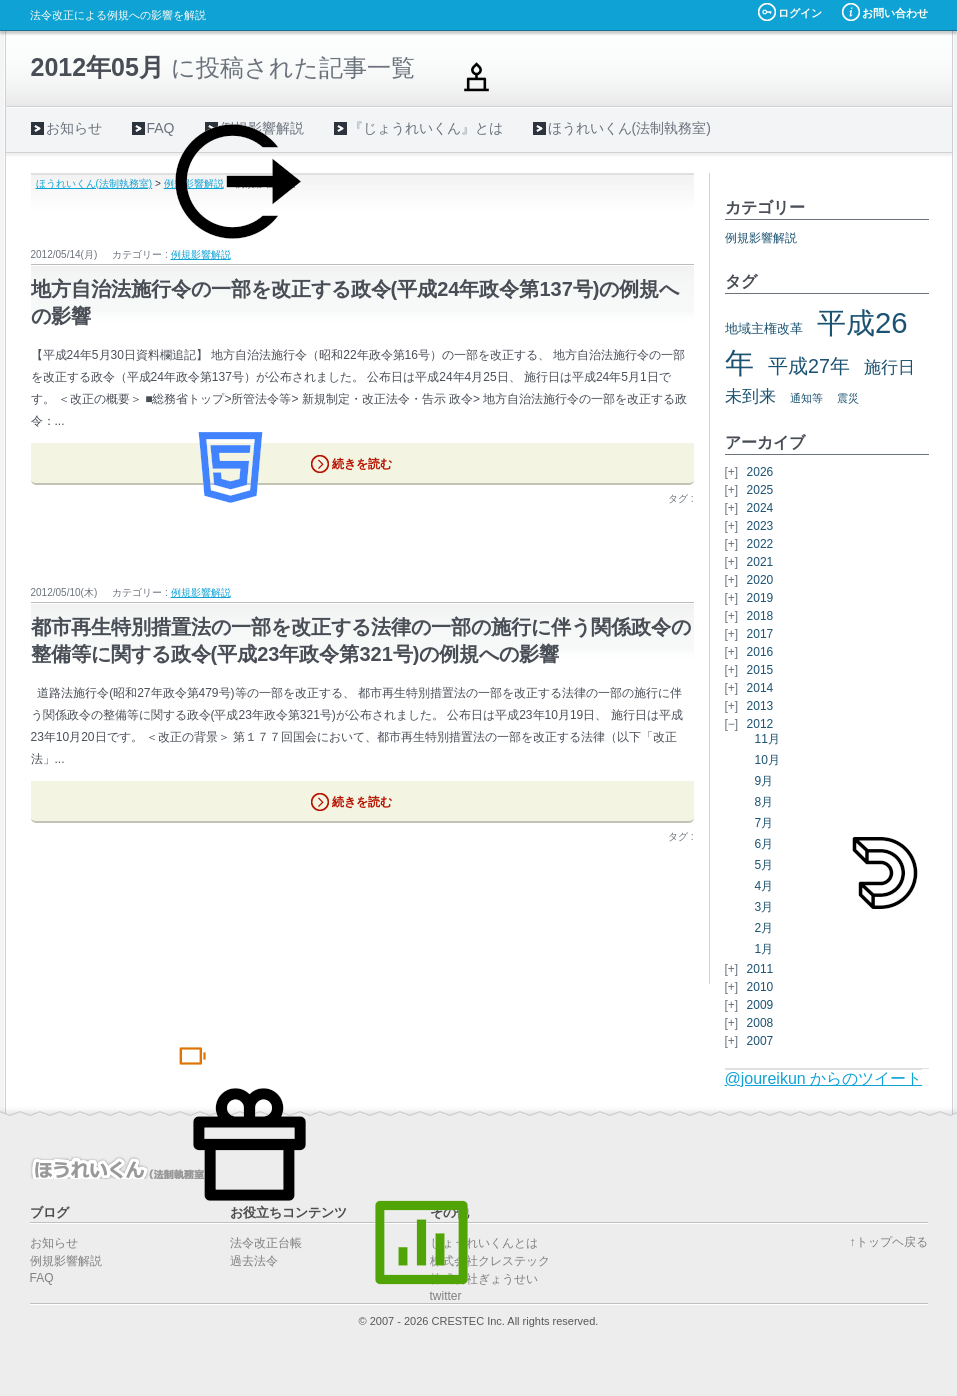 The image size is (957, 1396). What do you see at coordinates (232, 181) in the screenshot?
I see `log out of your account` at bounding box center [232, 181].